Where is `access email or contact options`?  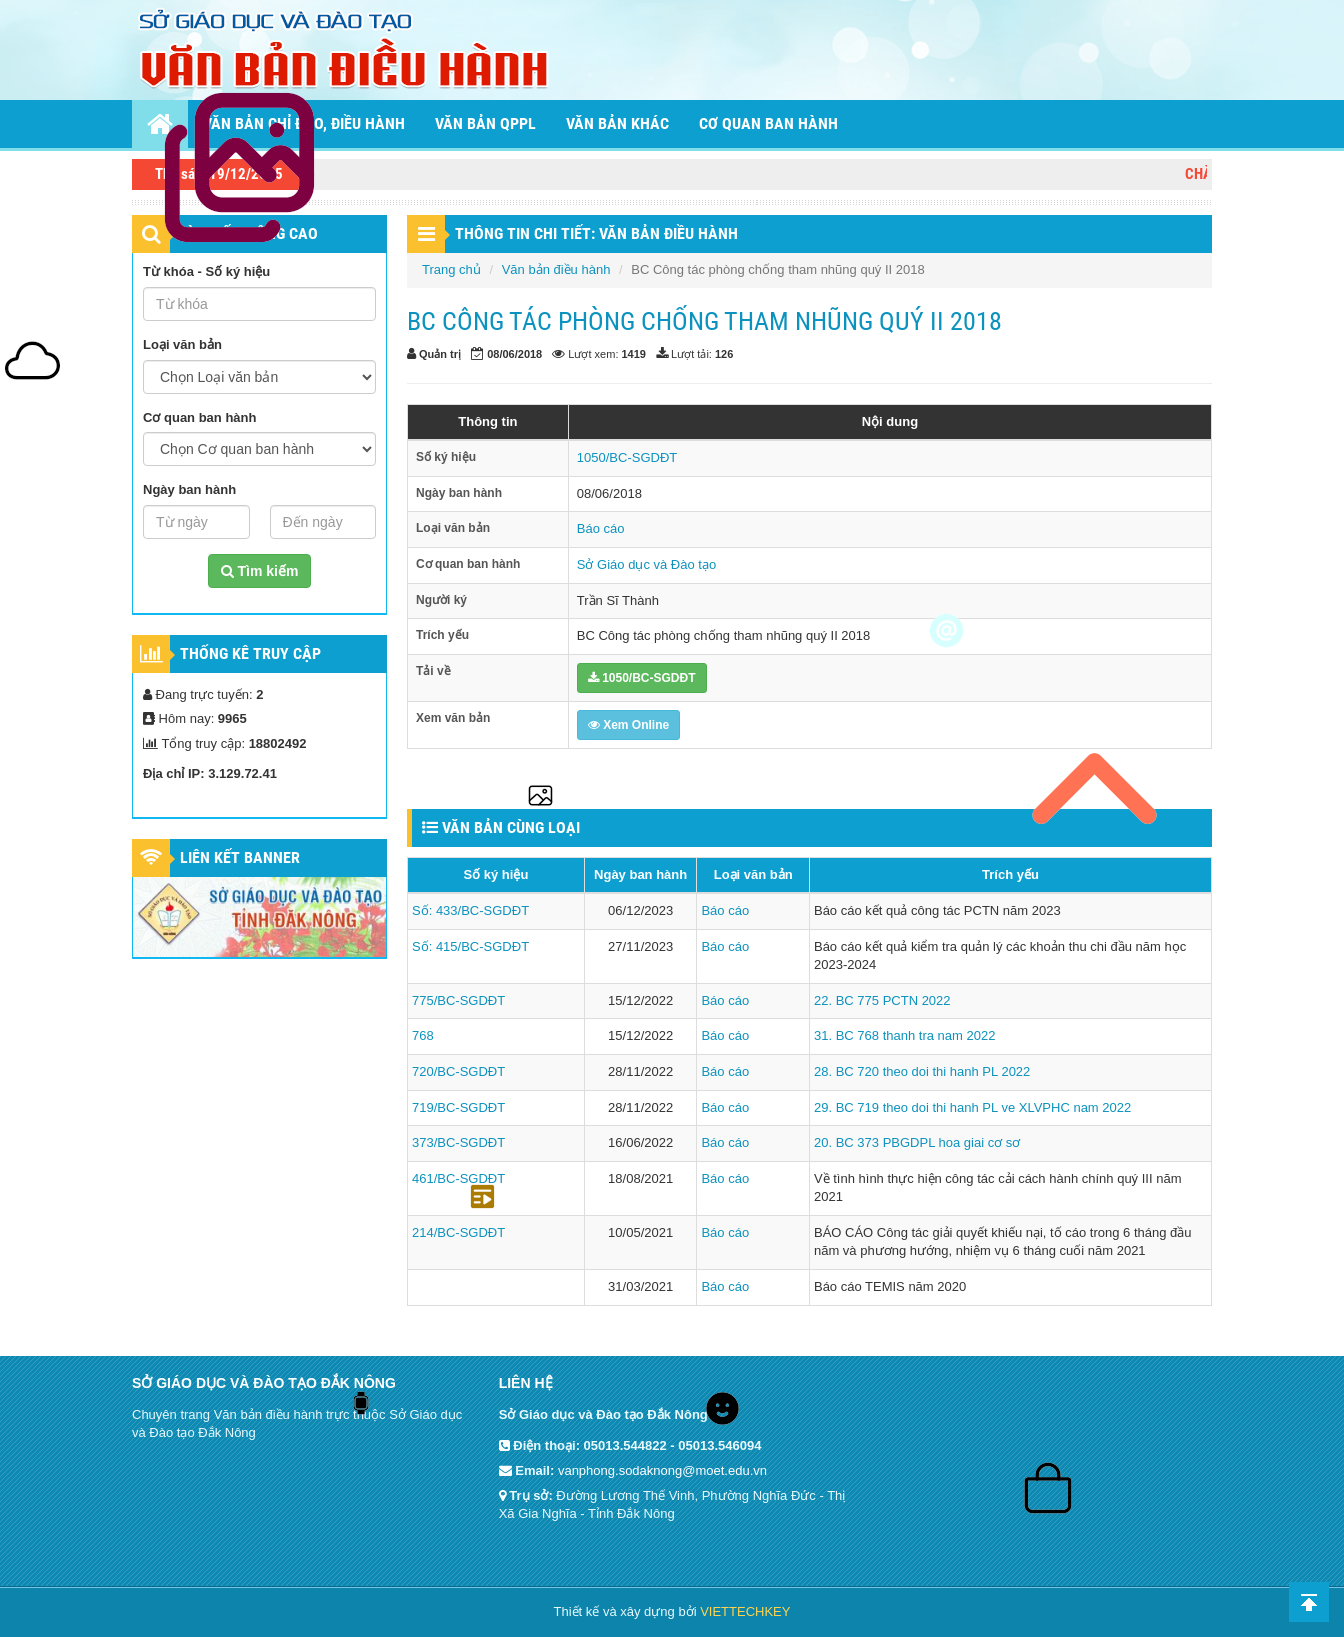 access email or contact options is located at coordinates (946, 630).